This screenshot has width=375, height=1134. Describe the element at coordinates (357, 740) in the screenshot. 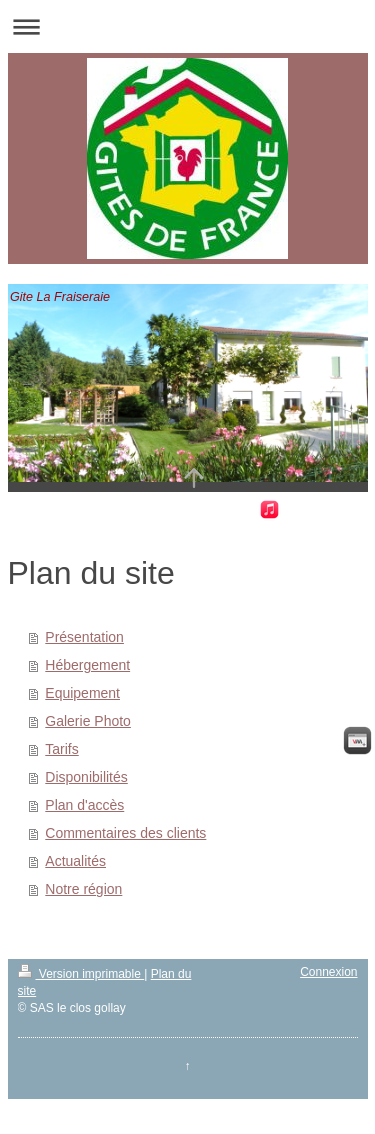

I see `create a new virtual machine` at that location.